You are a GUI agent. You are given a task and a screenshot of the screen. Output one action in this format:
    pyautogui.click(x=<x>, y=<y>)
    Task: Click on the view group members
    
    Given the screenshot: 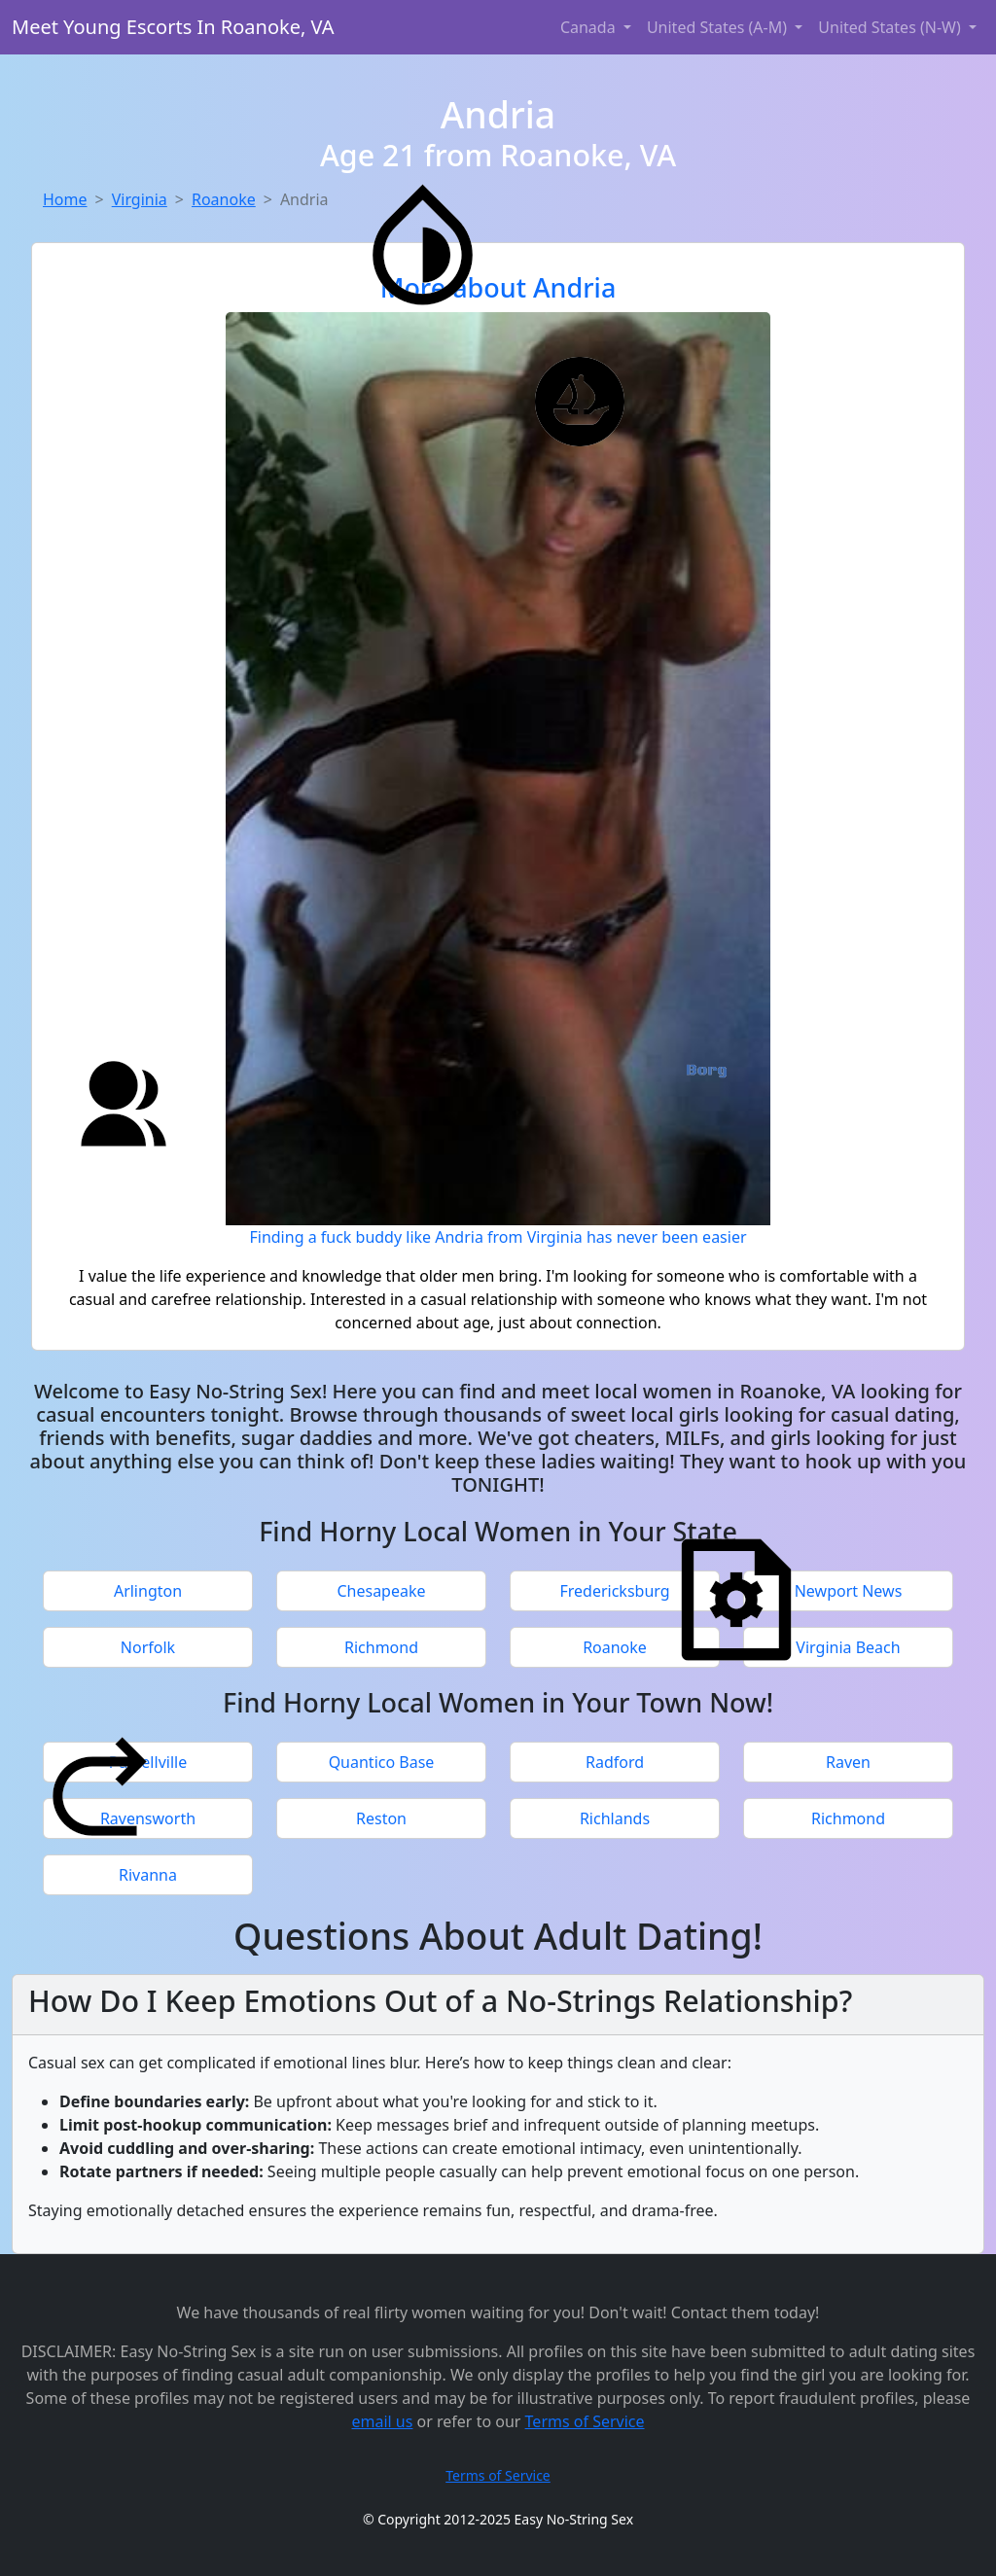 What is the action you would take?
    pyautogui.click(x=122, y=1106)
    